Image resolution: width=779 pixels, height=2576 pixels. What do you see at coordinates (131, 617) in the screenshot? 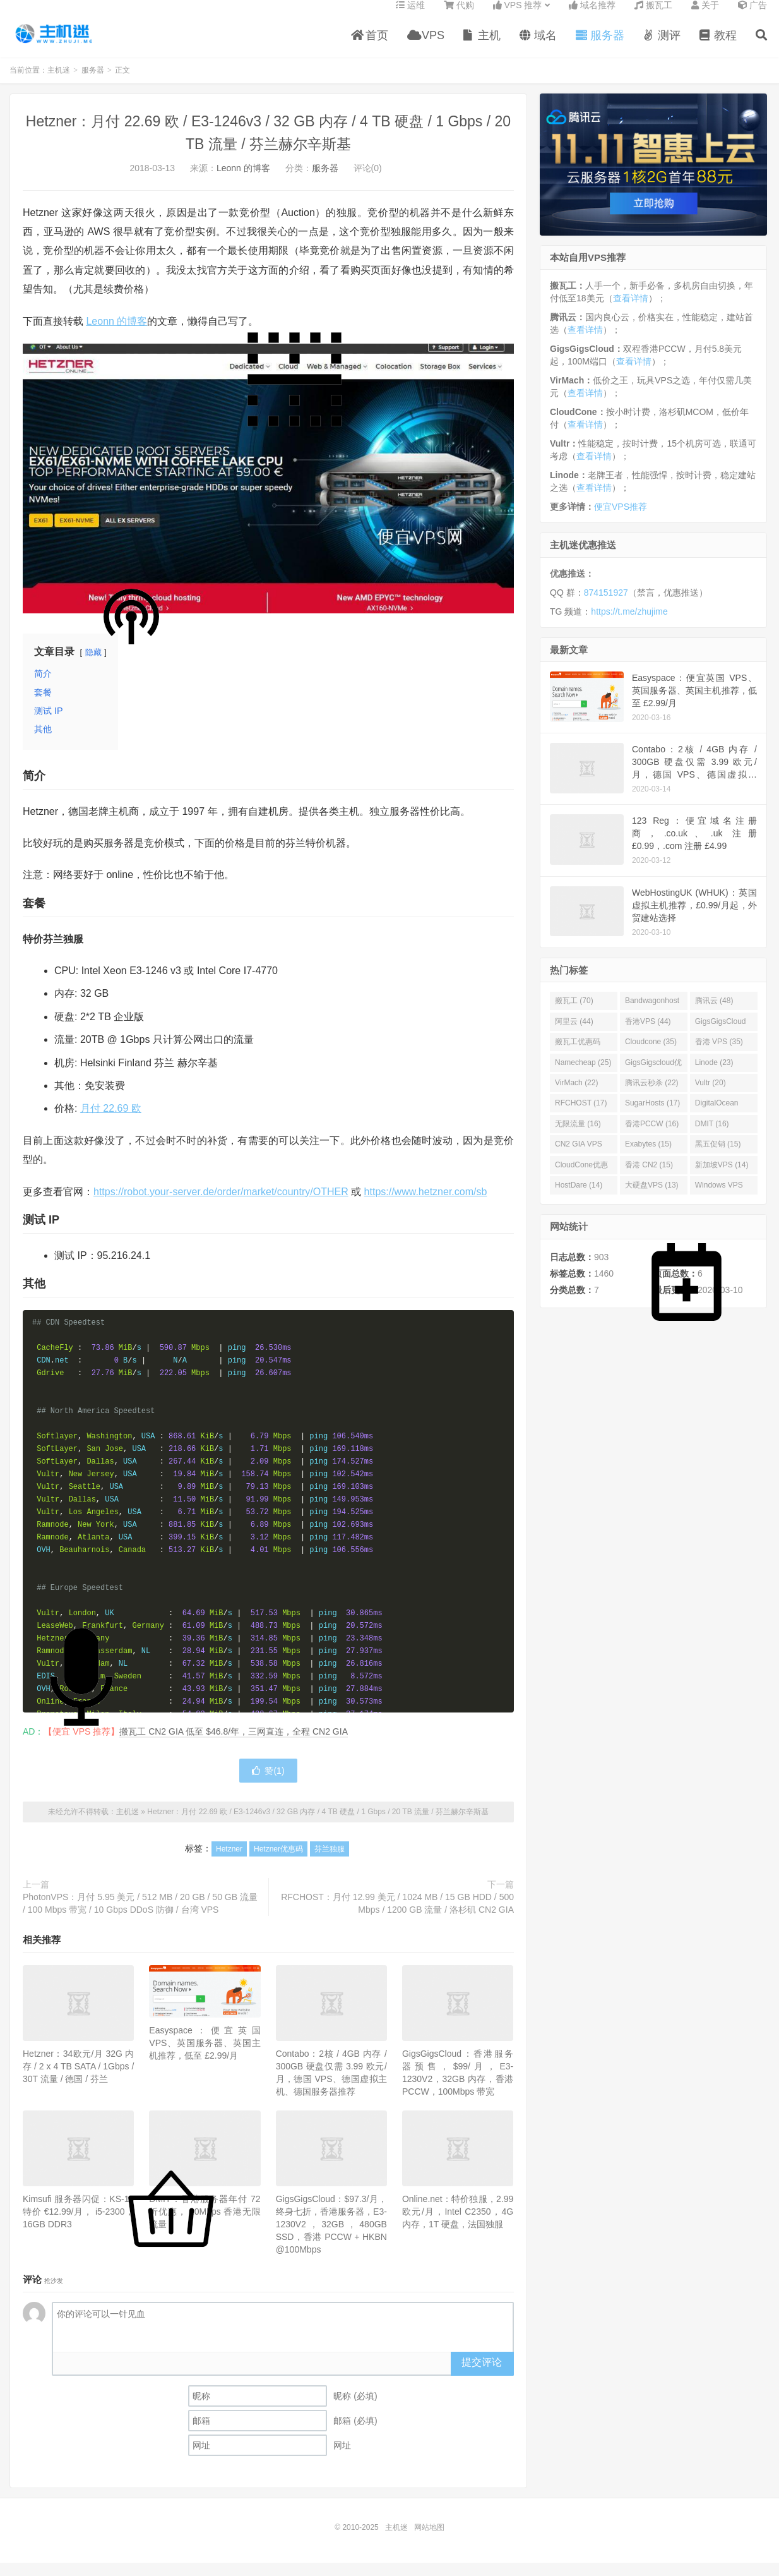
I see `broadcast or transmit a signal` at bounding box center [131, 617].